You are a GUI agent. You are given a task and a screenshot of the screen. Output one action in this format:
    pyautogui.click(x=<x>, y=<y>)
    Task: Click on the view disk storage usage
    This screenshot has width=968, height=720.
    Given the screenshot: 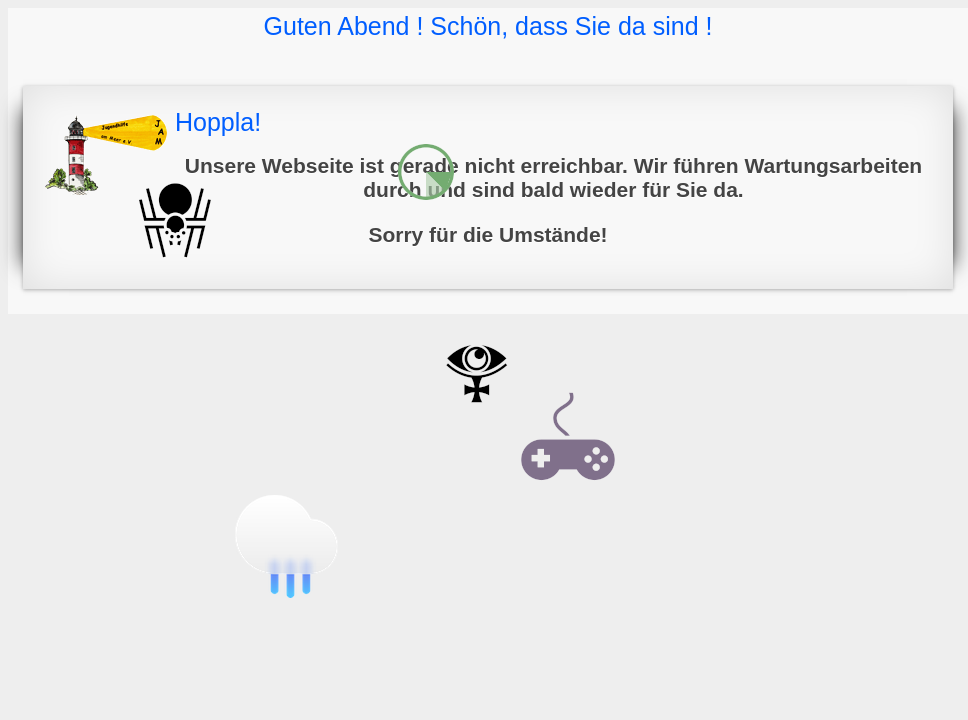 What is the action you would take?
    pyautogui.click(x=426, y=172)
    